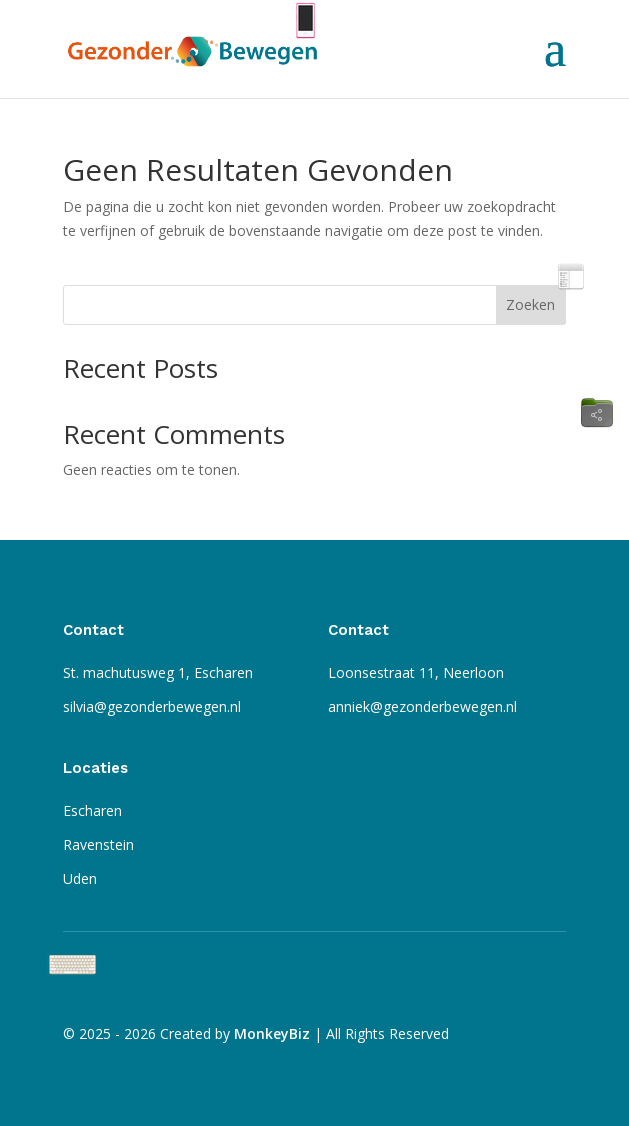 This screenshot has height=1126, width=629. Describe the element at coordinates (72, 964) in the screenshot. I see `apple magic keyboard with touch id in yellow` at that location.